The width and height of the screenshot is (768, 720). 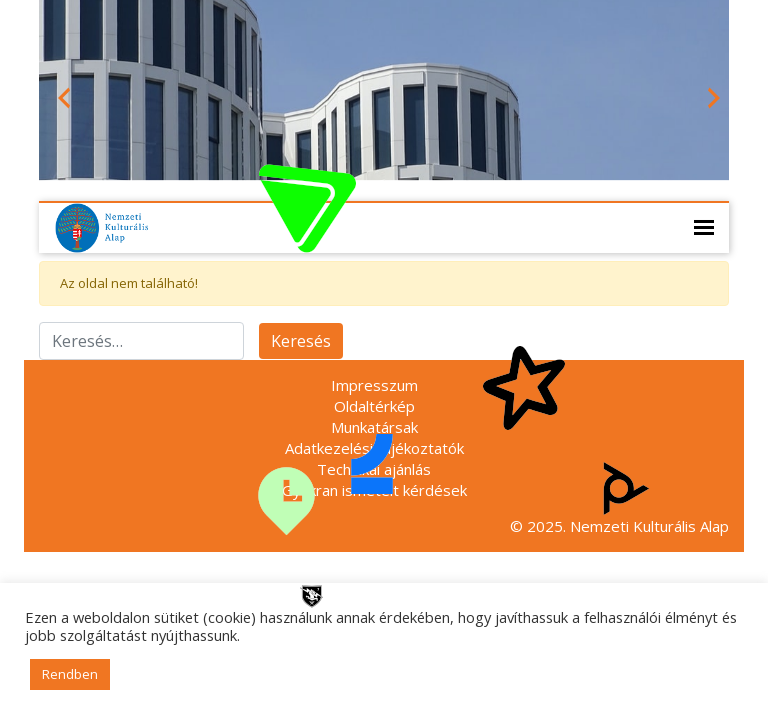 I want to click on view location history or past visits, so click(x=286, y=498).